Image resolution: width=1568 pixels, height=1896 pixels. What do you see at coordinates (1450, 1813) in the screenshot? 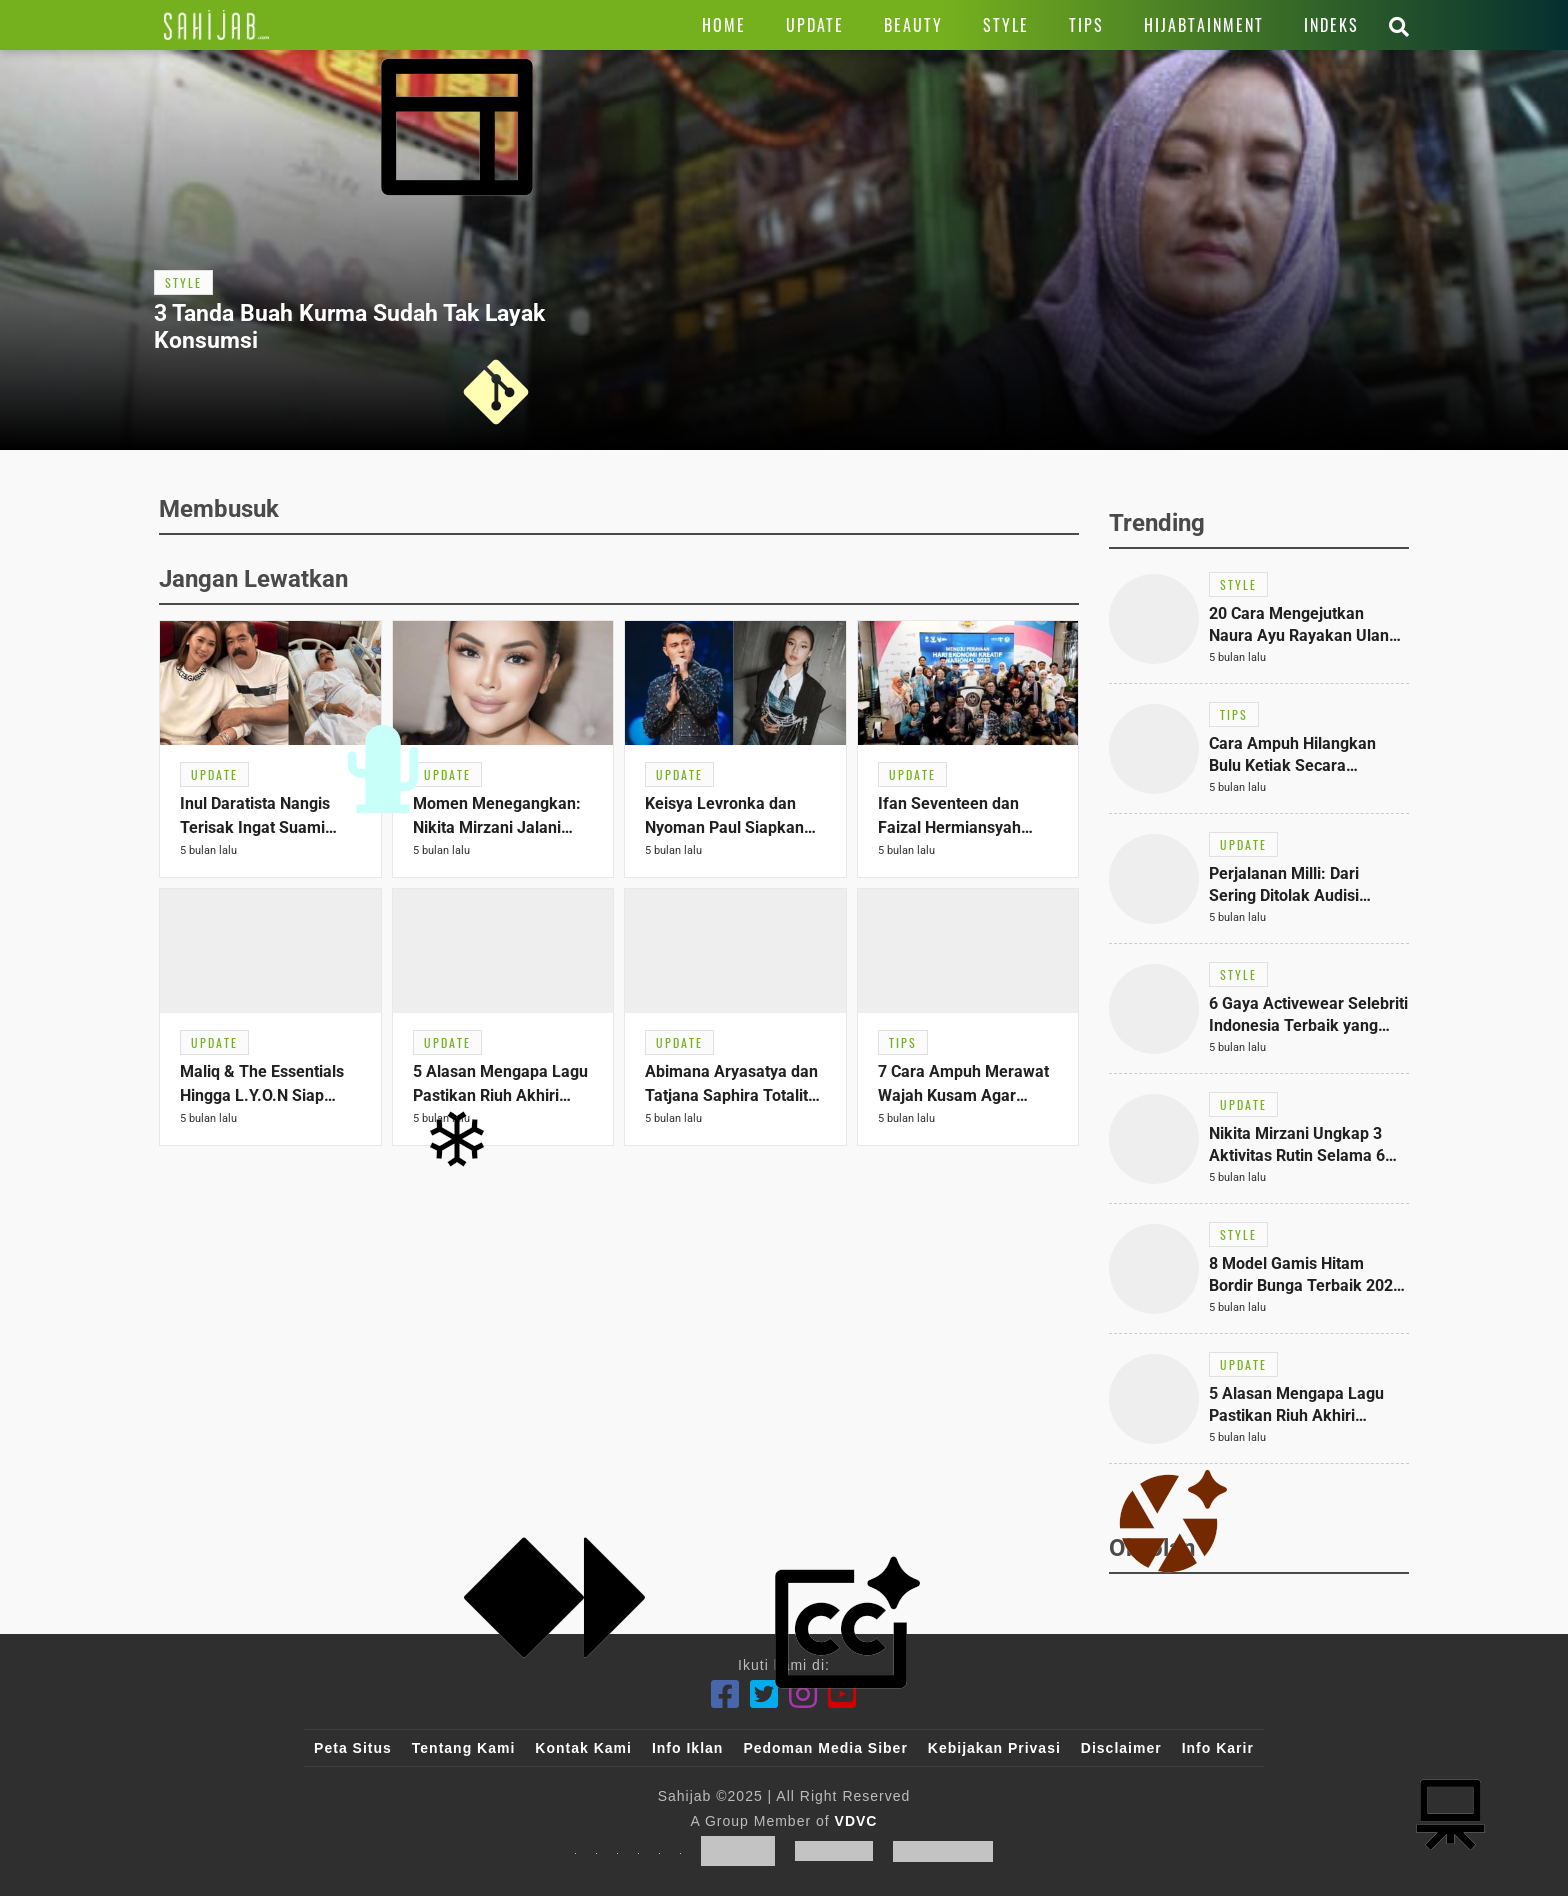
I see `create a new artboard` at bounding box center [1450, 1813].